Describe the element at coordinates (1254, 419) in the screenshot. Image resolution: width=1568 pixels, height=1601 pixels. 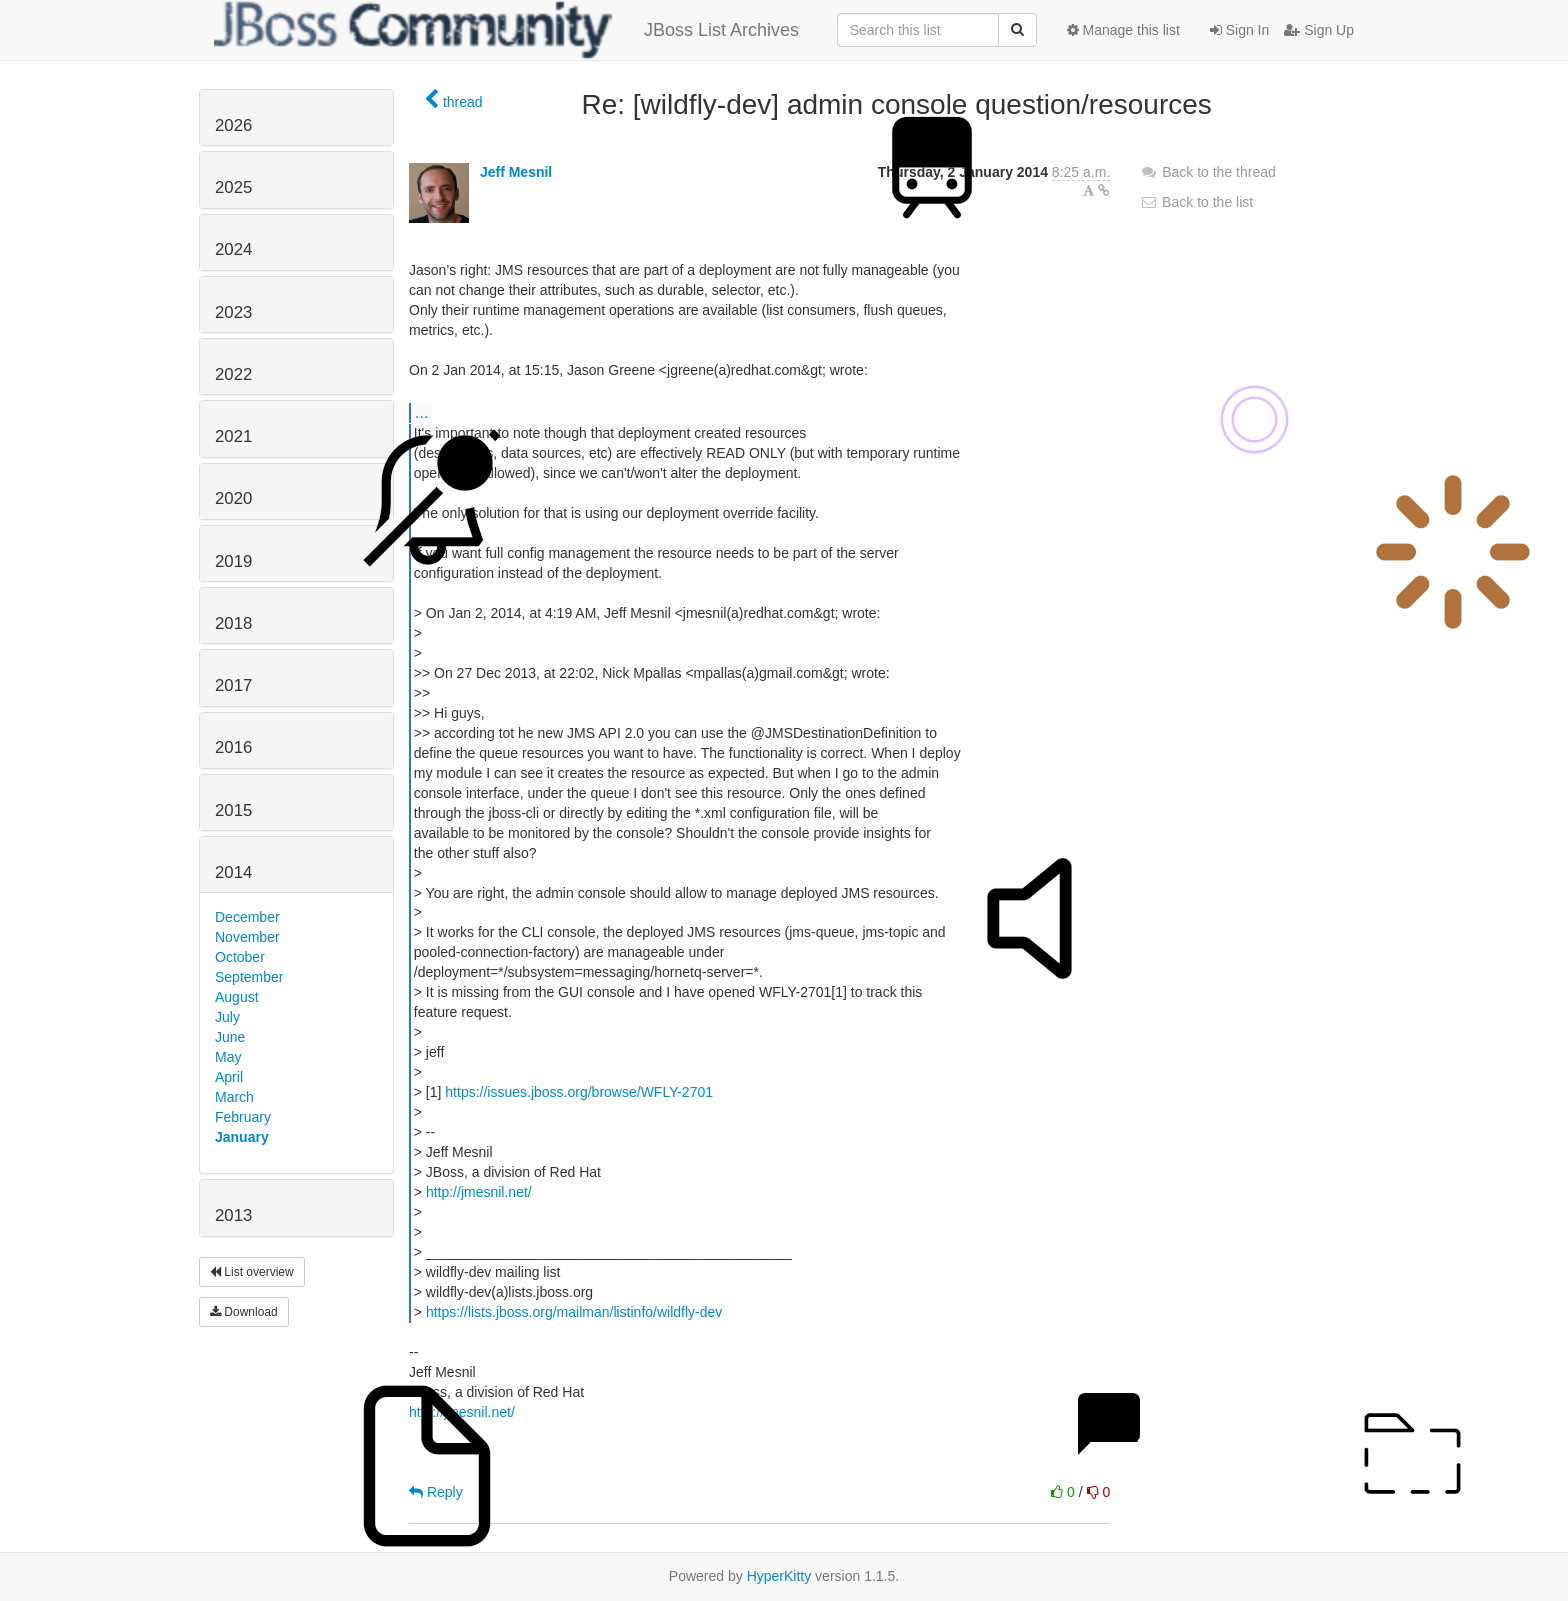
I see `start recording audio or video` at that location.